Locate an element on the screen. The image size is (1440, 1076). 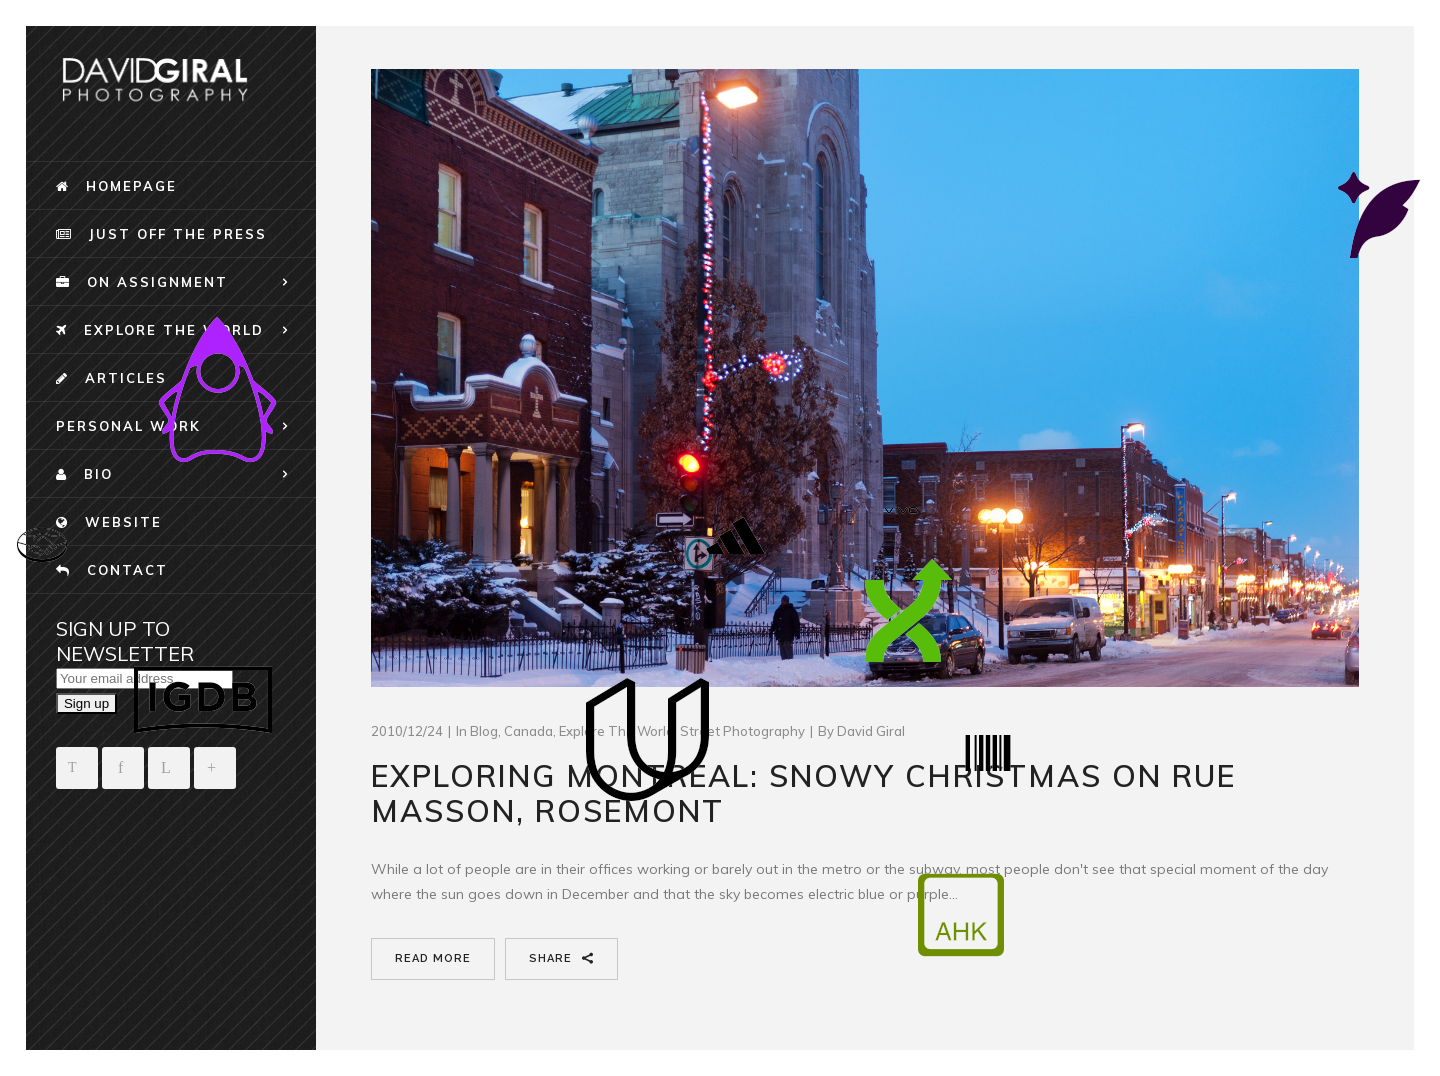
adidas brand logo is located at coordinates (735, 535).